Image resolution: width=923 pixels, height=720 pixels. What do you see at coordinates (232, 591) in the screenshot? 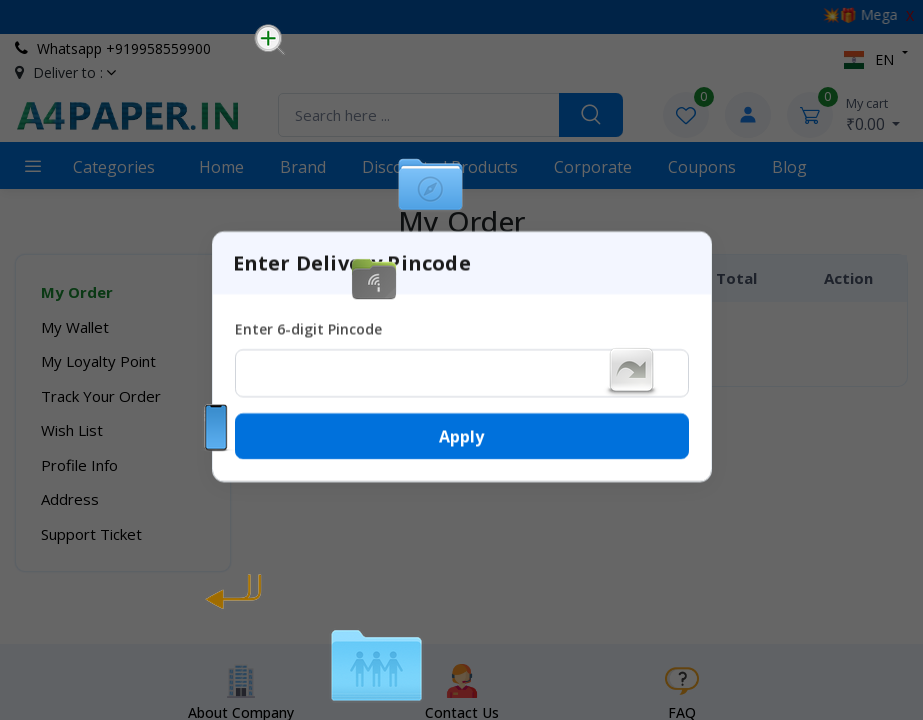
I see `reply to all recipients of an email` at bounding box center [232, 591].